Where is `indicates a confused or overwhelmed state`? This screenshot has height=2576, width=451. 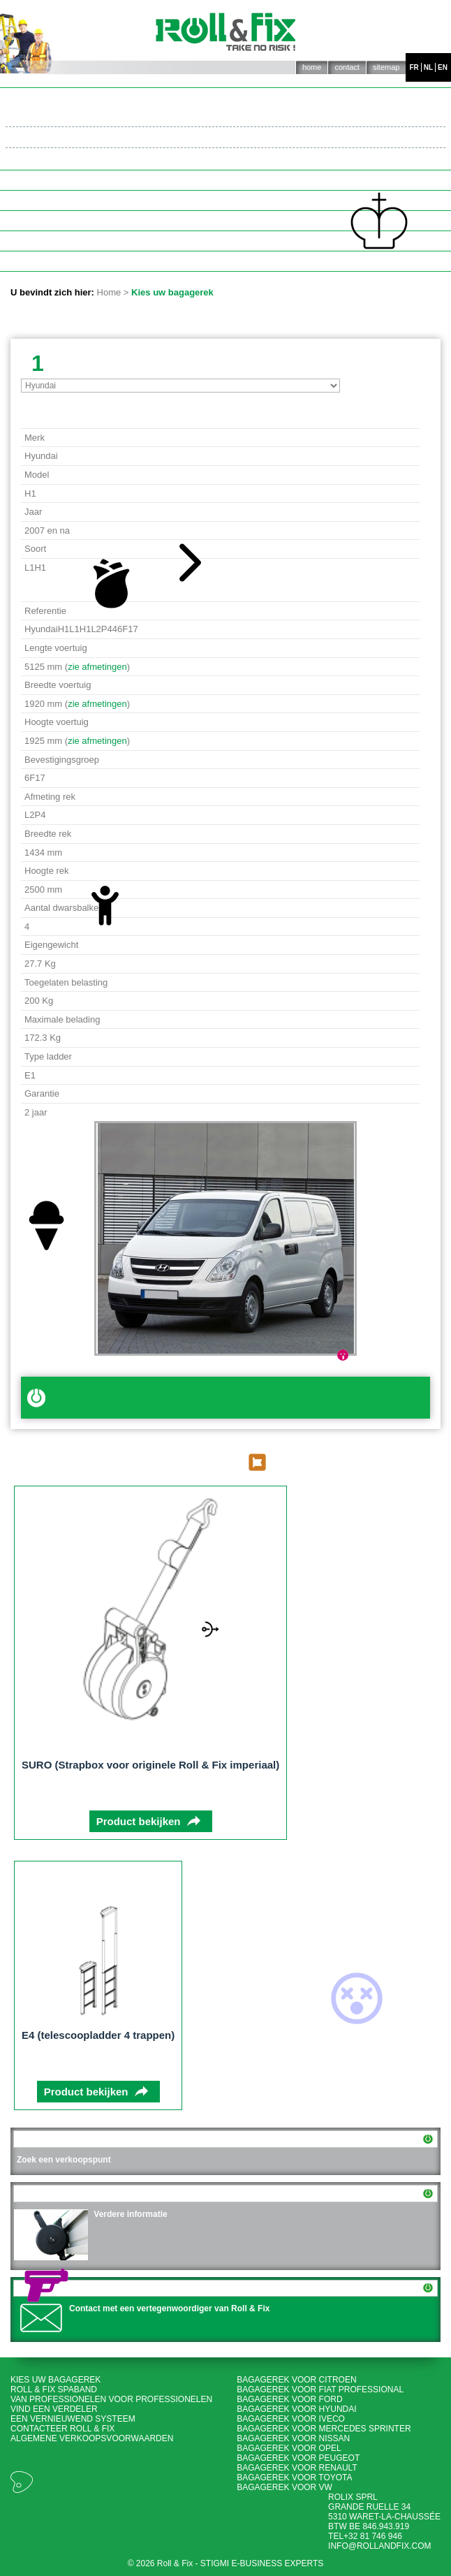
indicates a confused or overwhelmed state is located at coordinates (357, 1998).